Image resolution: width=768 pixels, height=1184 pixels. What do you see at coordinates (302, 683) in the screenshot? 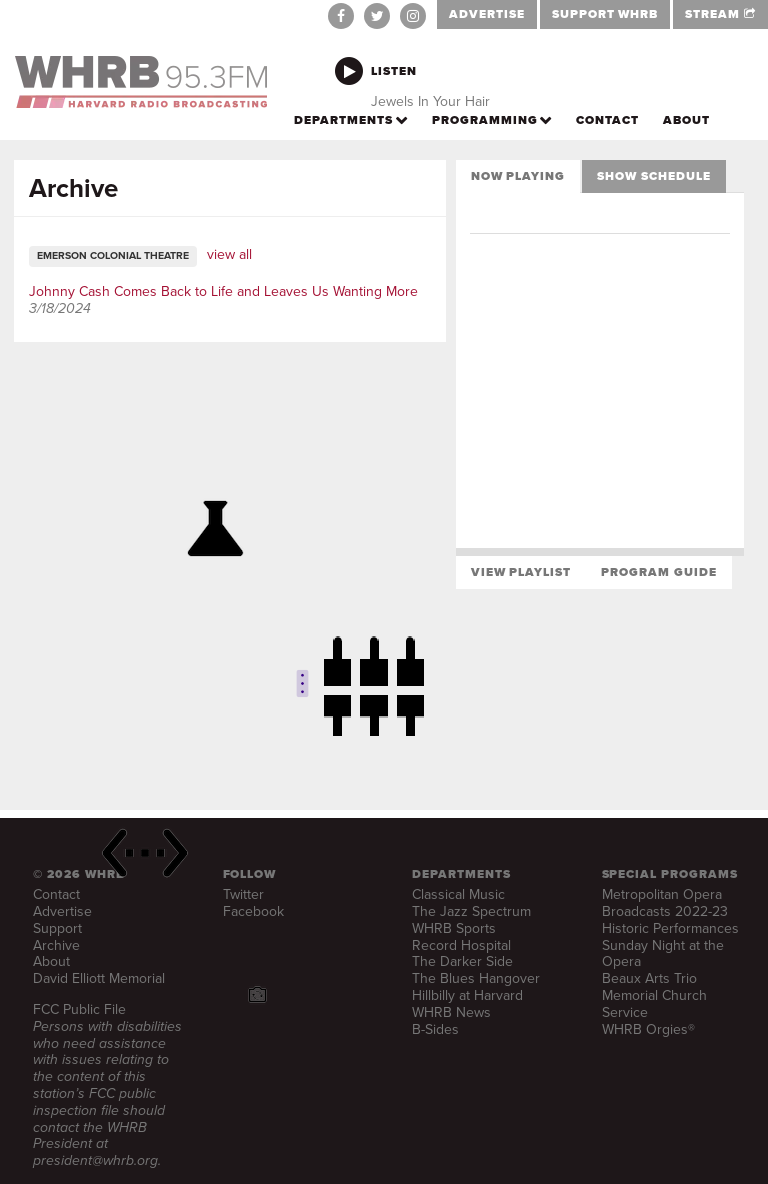
I see `open more options menu` at bounding box center [302, 683].